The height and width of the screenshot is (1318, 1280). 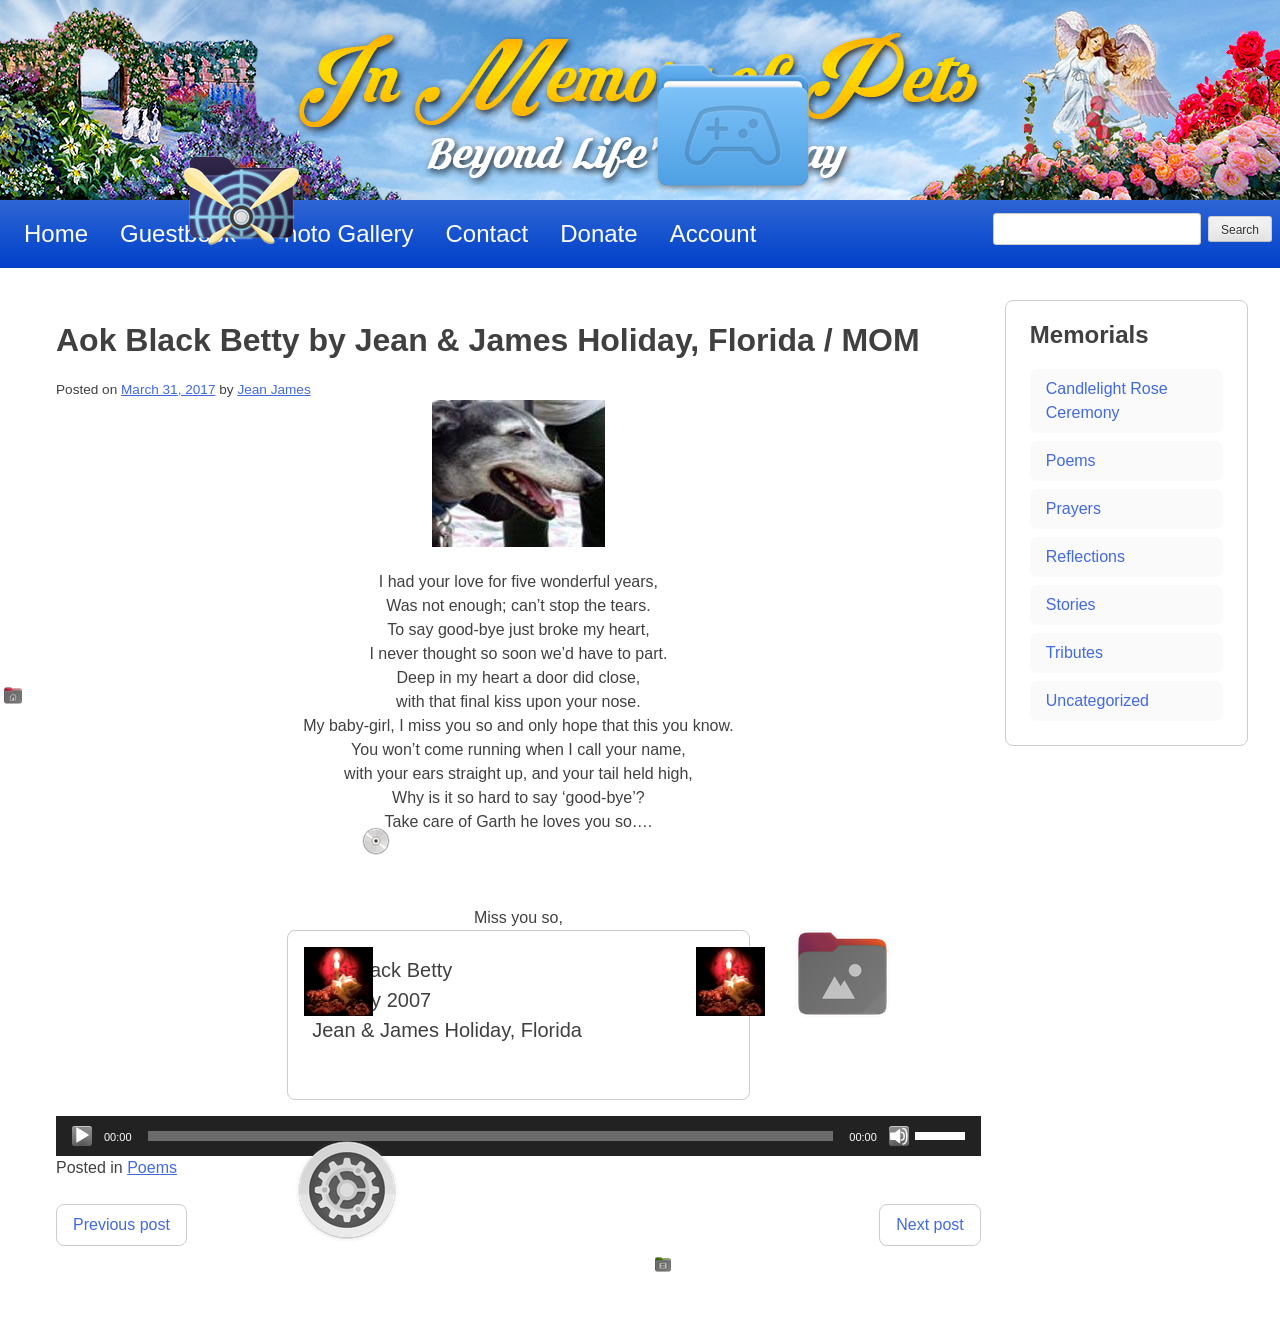 What do you see at coordinates (347, 1190) in the screenshot?
I see `open system settings` at bounding box center [347, 1190].